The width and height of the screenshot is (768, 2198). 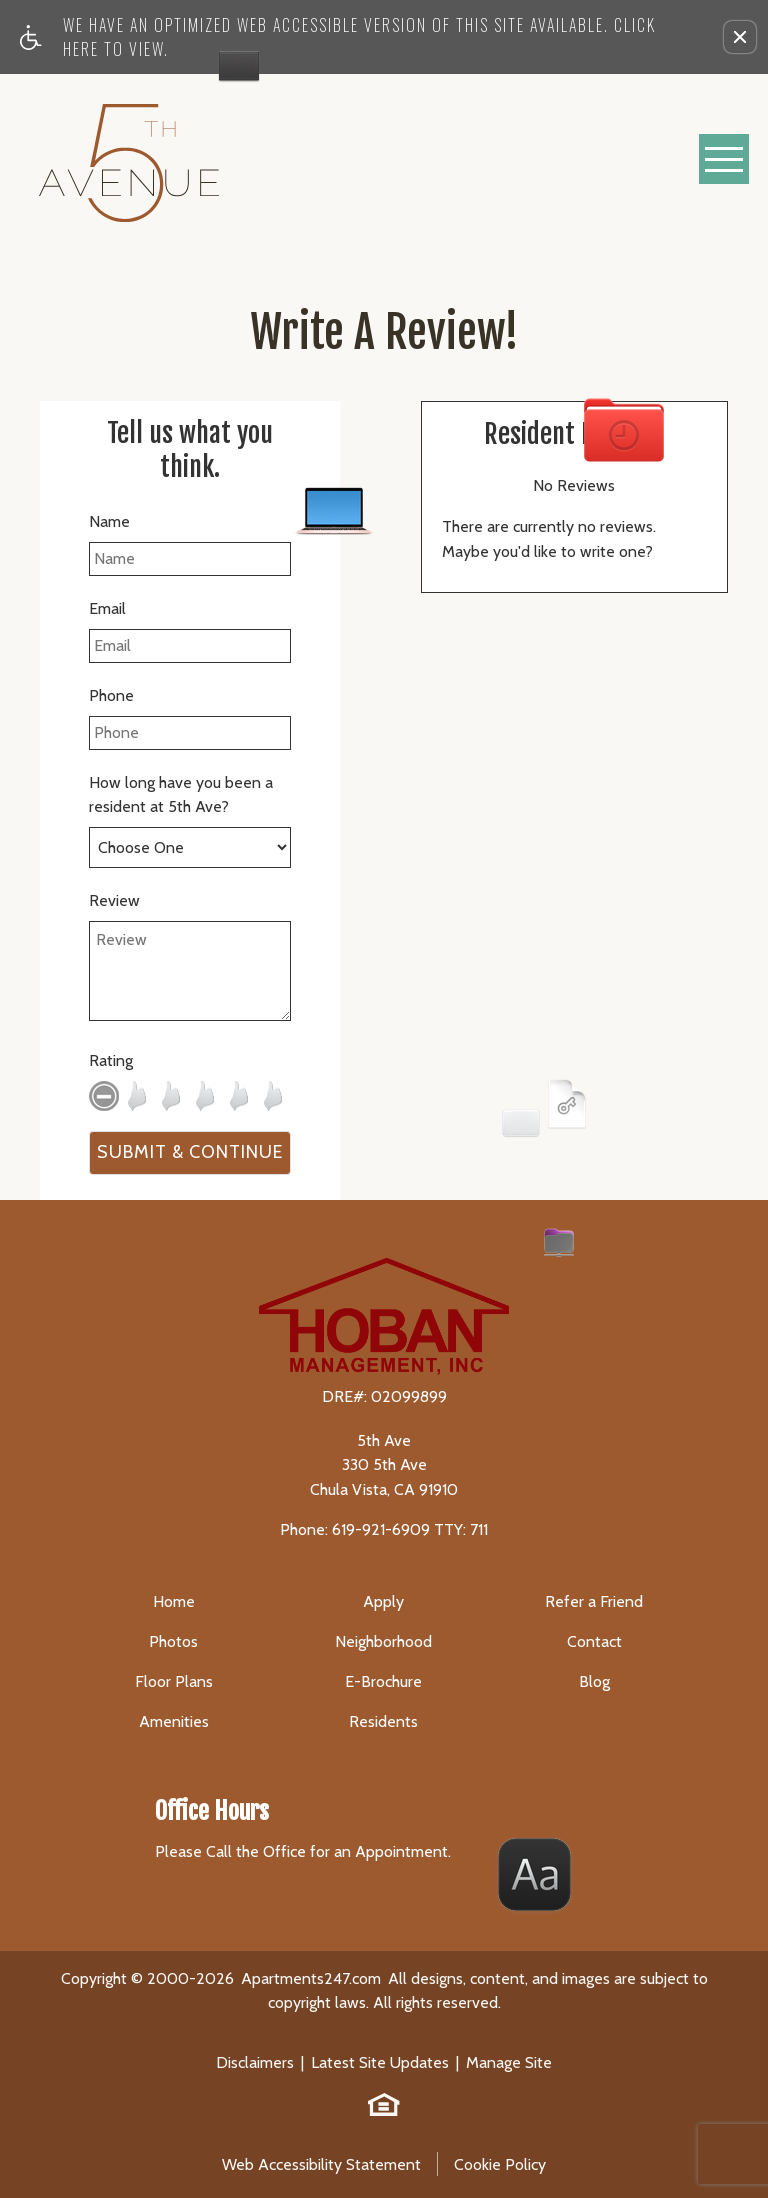 What do you see at coordinates (534, 1874) in the screenshot?
I see `open font management settings` at bounding box center [534, 1874].